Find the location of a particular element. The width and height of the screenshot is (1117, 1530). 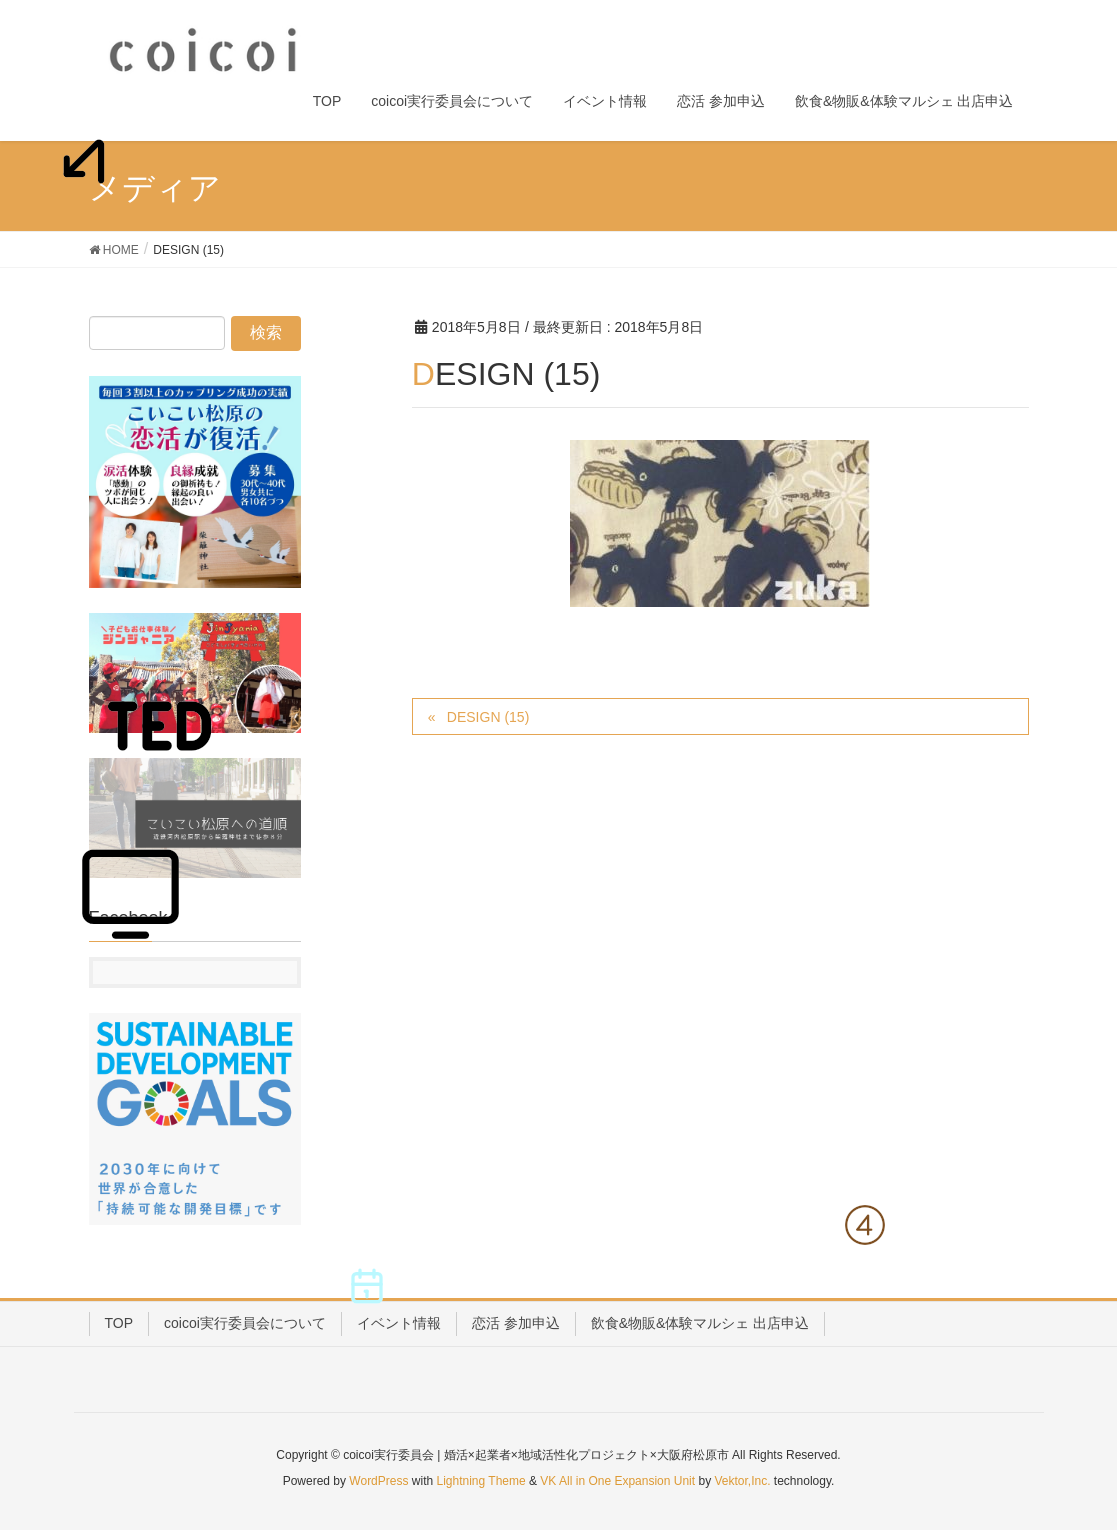

open the TED app or website is located at coordinates (162, 726).